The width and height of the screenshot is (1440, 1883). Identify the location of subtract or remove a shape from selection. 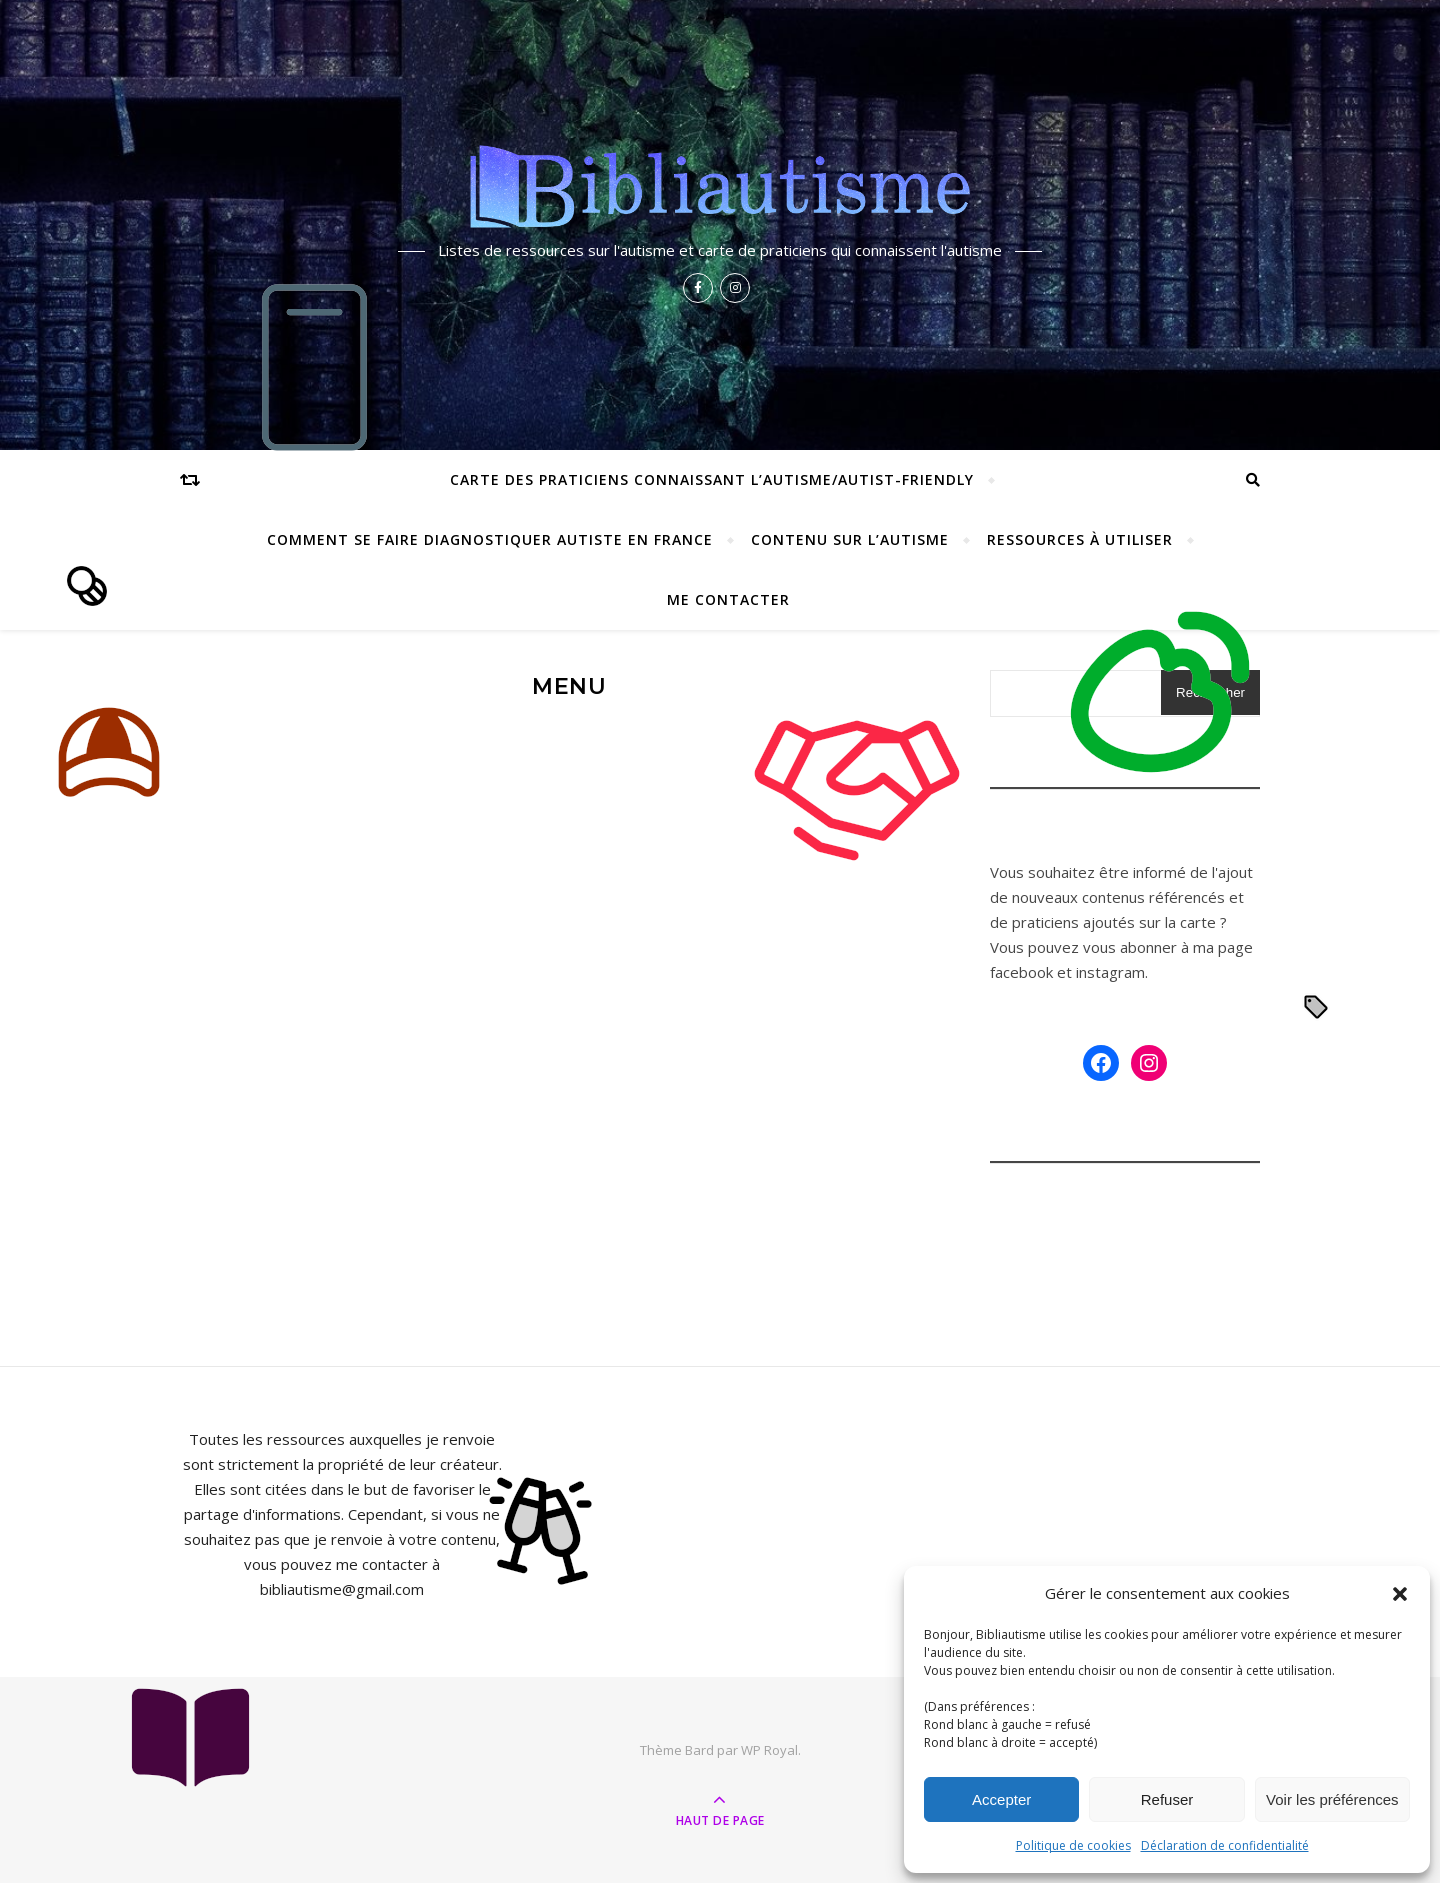
(87, 586).